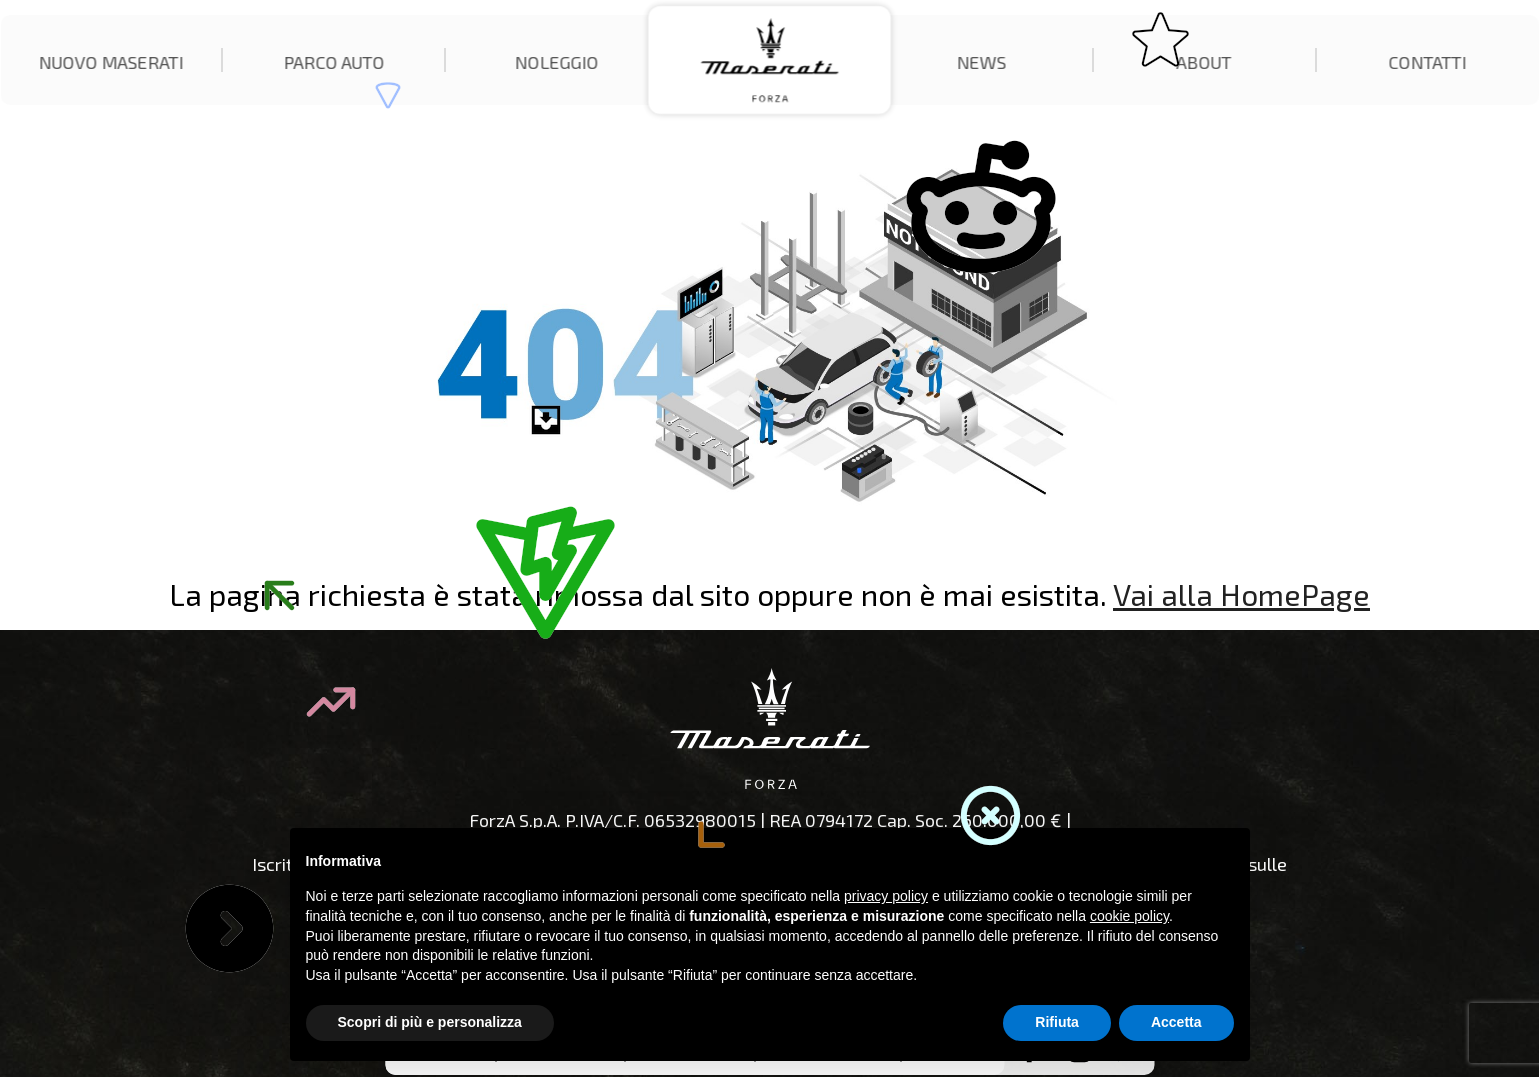 This screenshot has width=1539, height=1077. Describe the element at coordinates (981, 213) in the screenshot. I see `open the Reddit app` at that location.